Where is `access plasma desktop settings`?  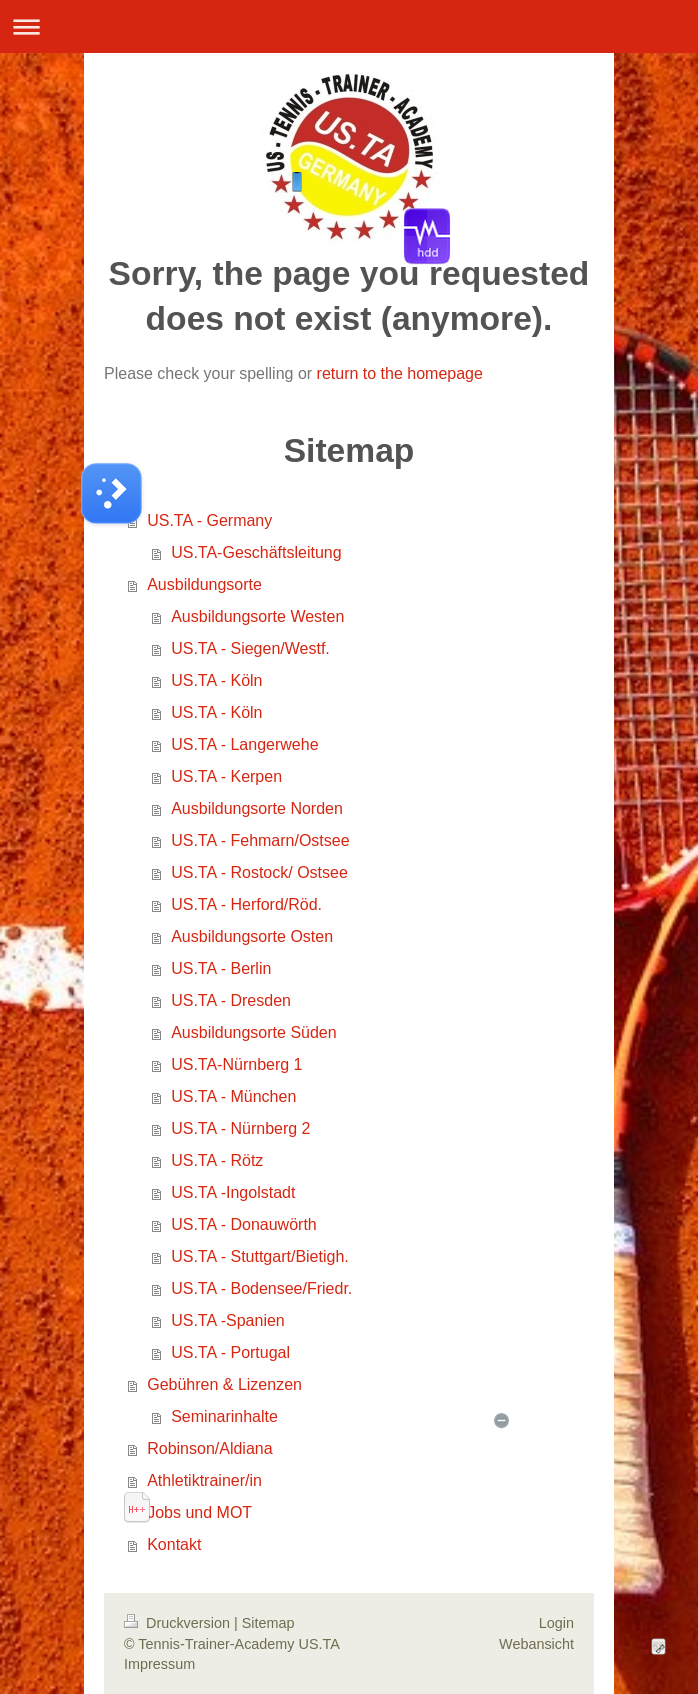
access plasma desktop settings is located at coordinates (111, 494).